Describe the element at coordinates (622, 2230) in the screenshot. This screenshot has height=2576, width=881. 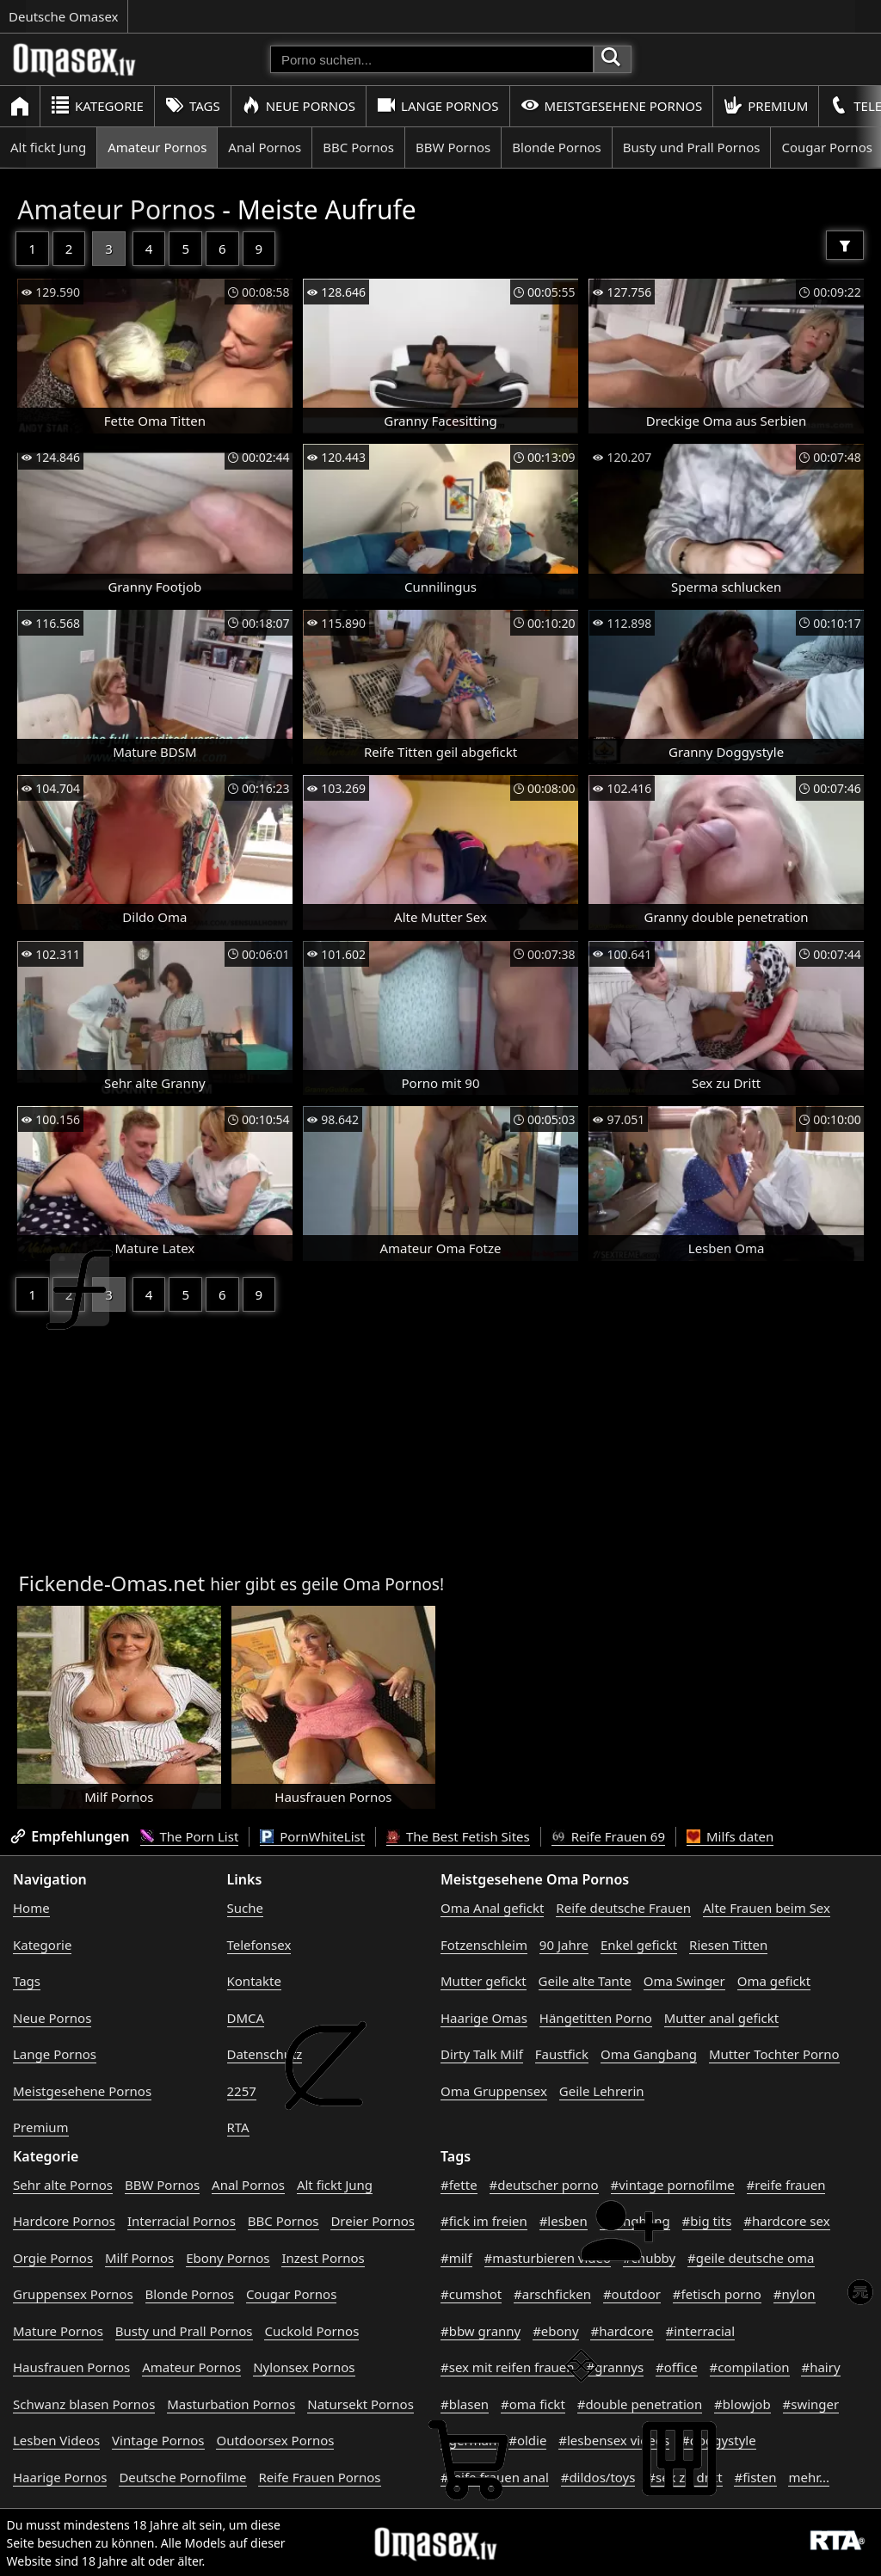
I see `add a new contact or friend` at that location.